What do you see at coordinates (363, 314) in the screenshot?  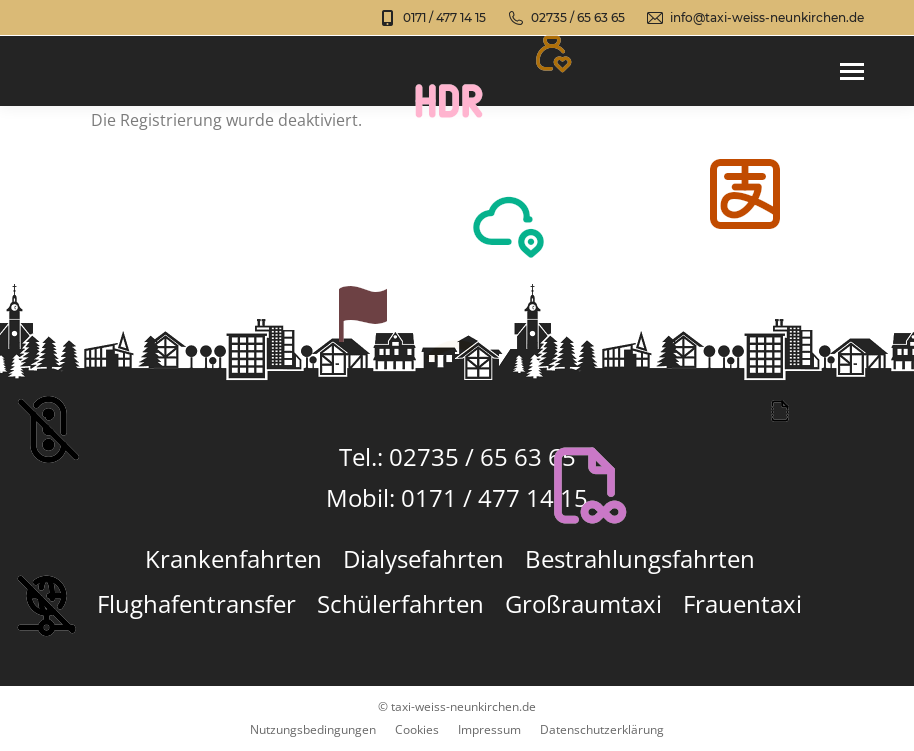 I see `flag or mark an item for follow-up` at bounding box center [363, 314].